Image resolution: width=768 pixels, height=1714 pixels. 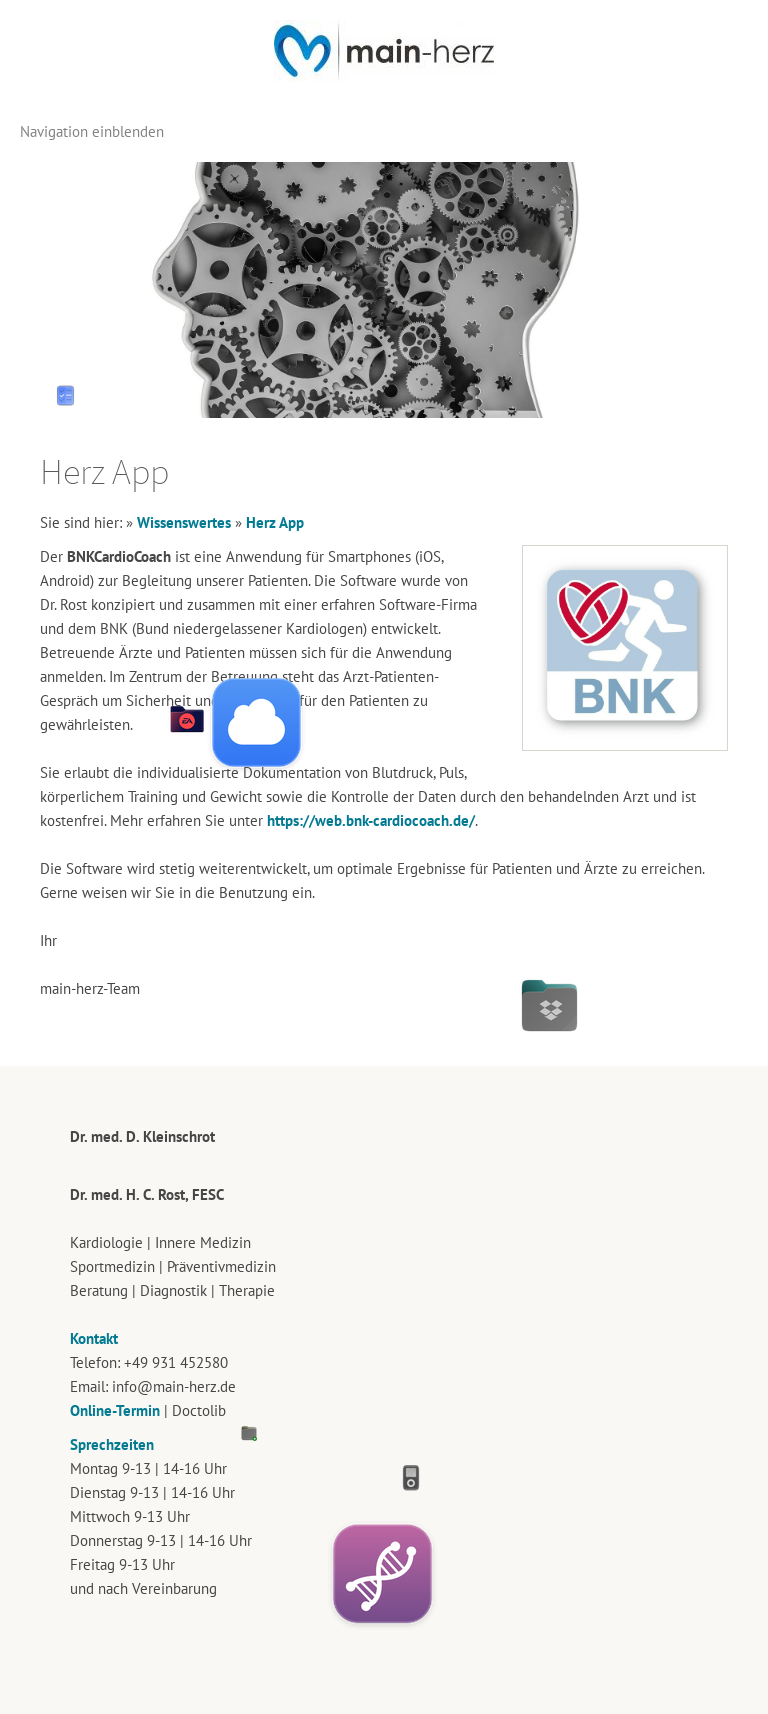 I want to click on create a new folder, so click(x=249, y=1433).